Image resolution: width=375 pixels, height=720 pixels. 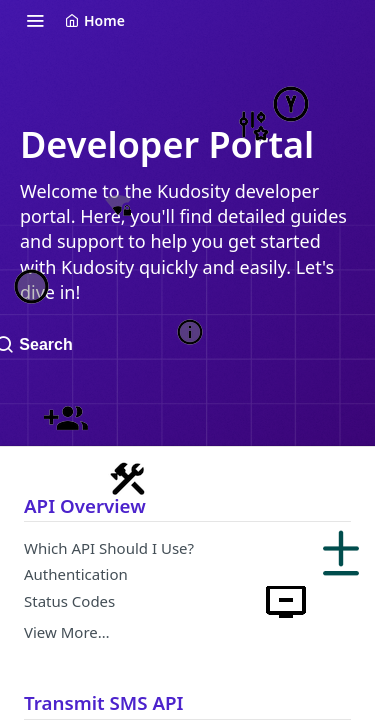 I want to click on camera lens or photography mode, so click(x=31, y=286).